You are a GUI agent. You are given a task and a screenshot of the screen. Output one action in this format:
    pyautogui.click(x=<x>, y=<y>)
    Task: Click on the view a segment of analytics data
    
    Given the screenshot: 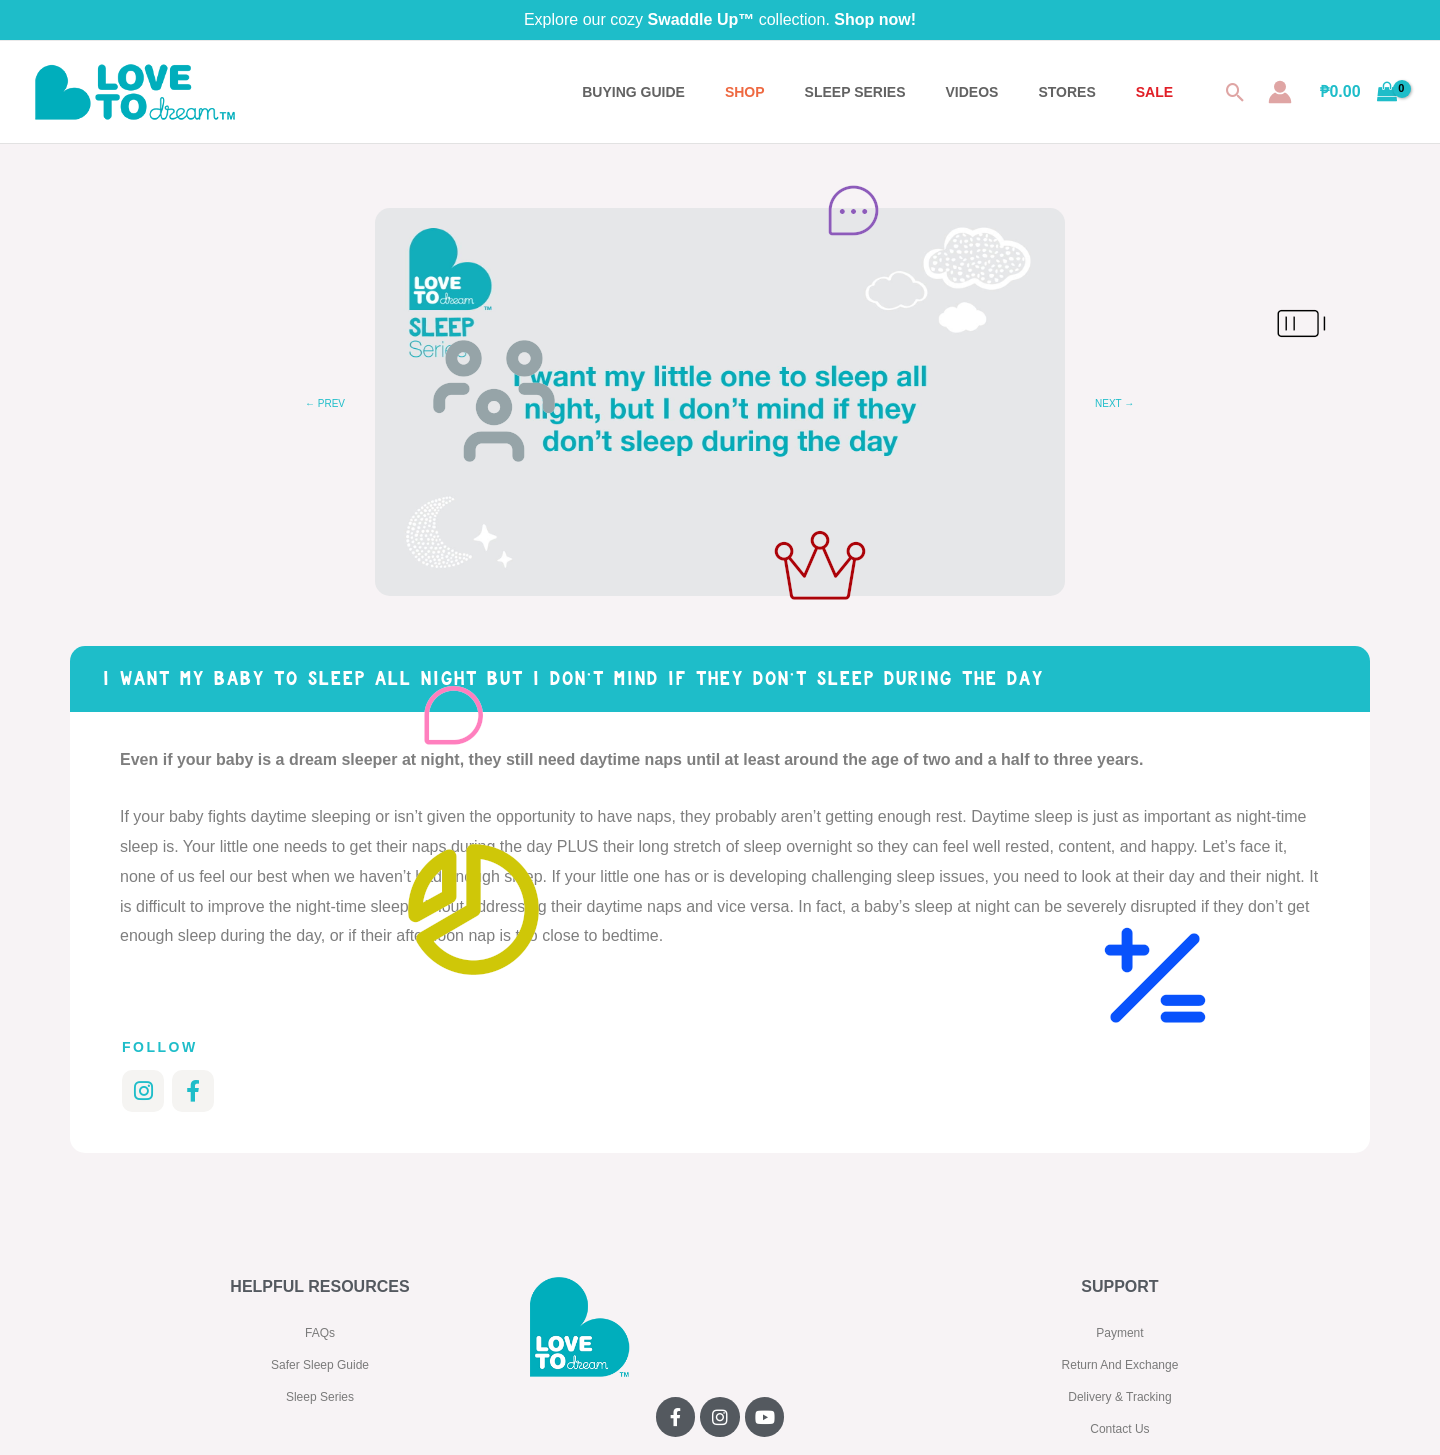 What is the action you would take?
    pyautogui.click(x=473, y=909)
    